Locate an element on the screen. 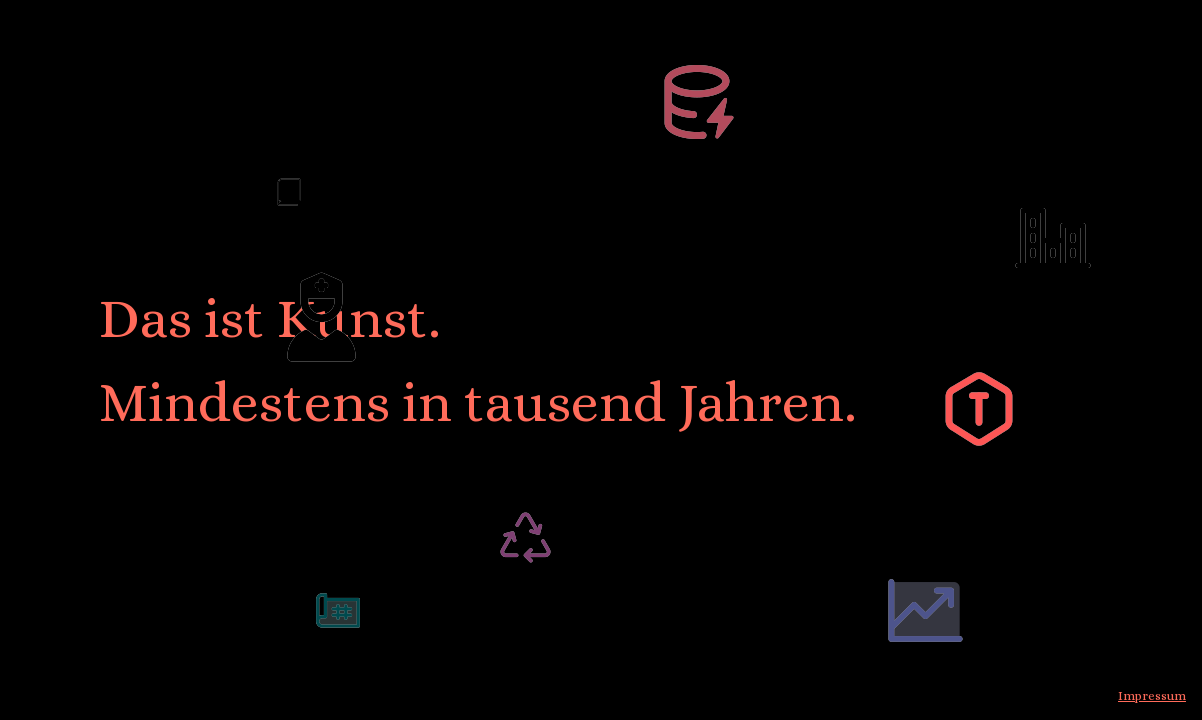 This screenshot has height=720, width=1202. indicates a category or tag starting with "T" is located at coordinates (979, 409).